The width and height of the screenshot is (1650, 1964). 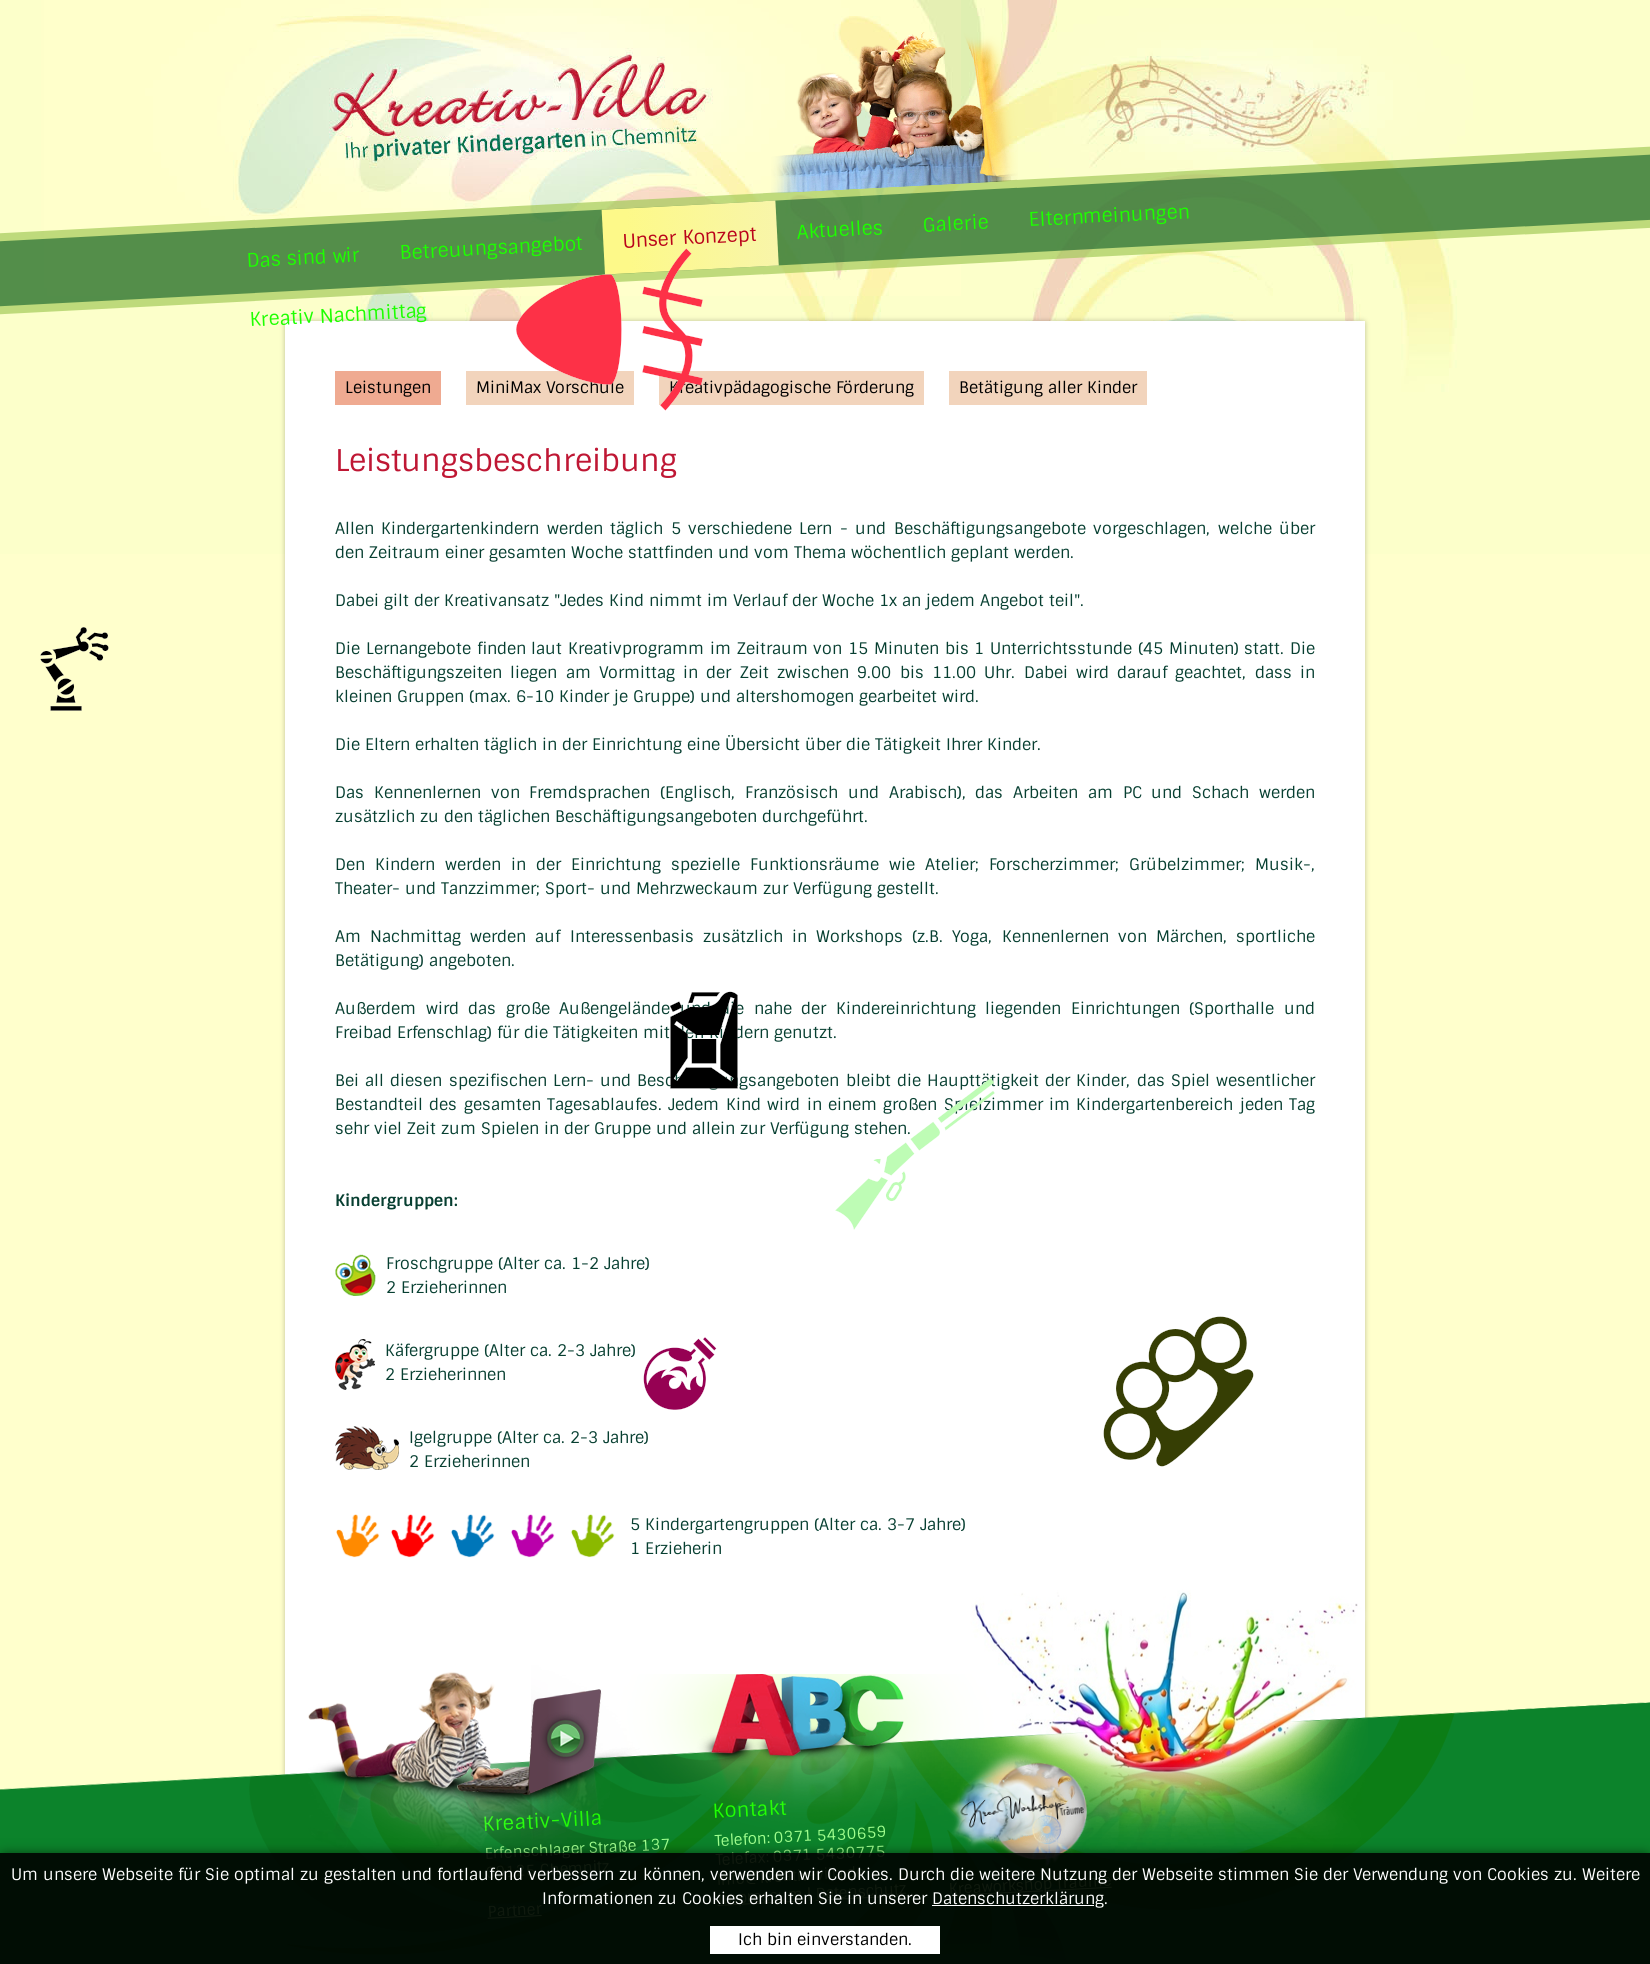 What do you see at coordinates (610, 329) in the screenshot?
I see `toggle fog lights on or off` at bounding box center [610, 329].